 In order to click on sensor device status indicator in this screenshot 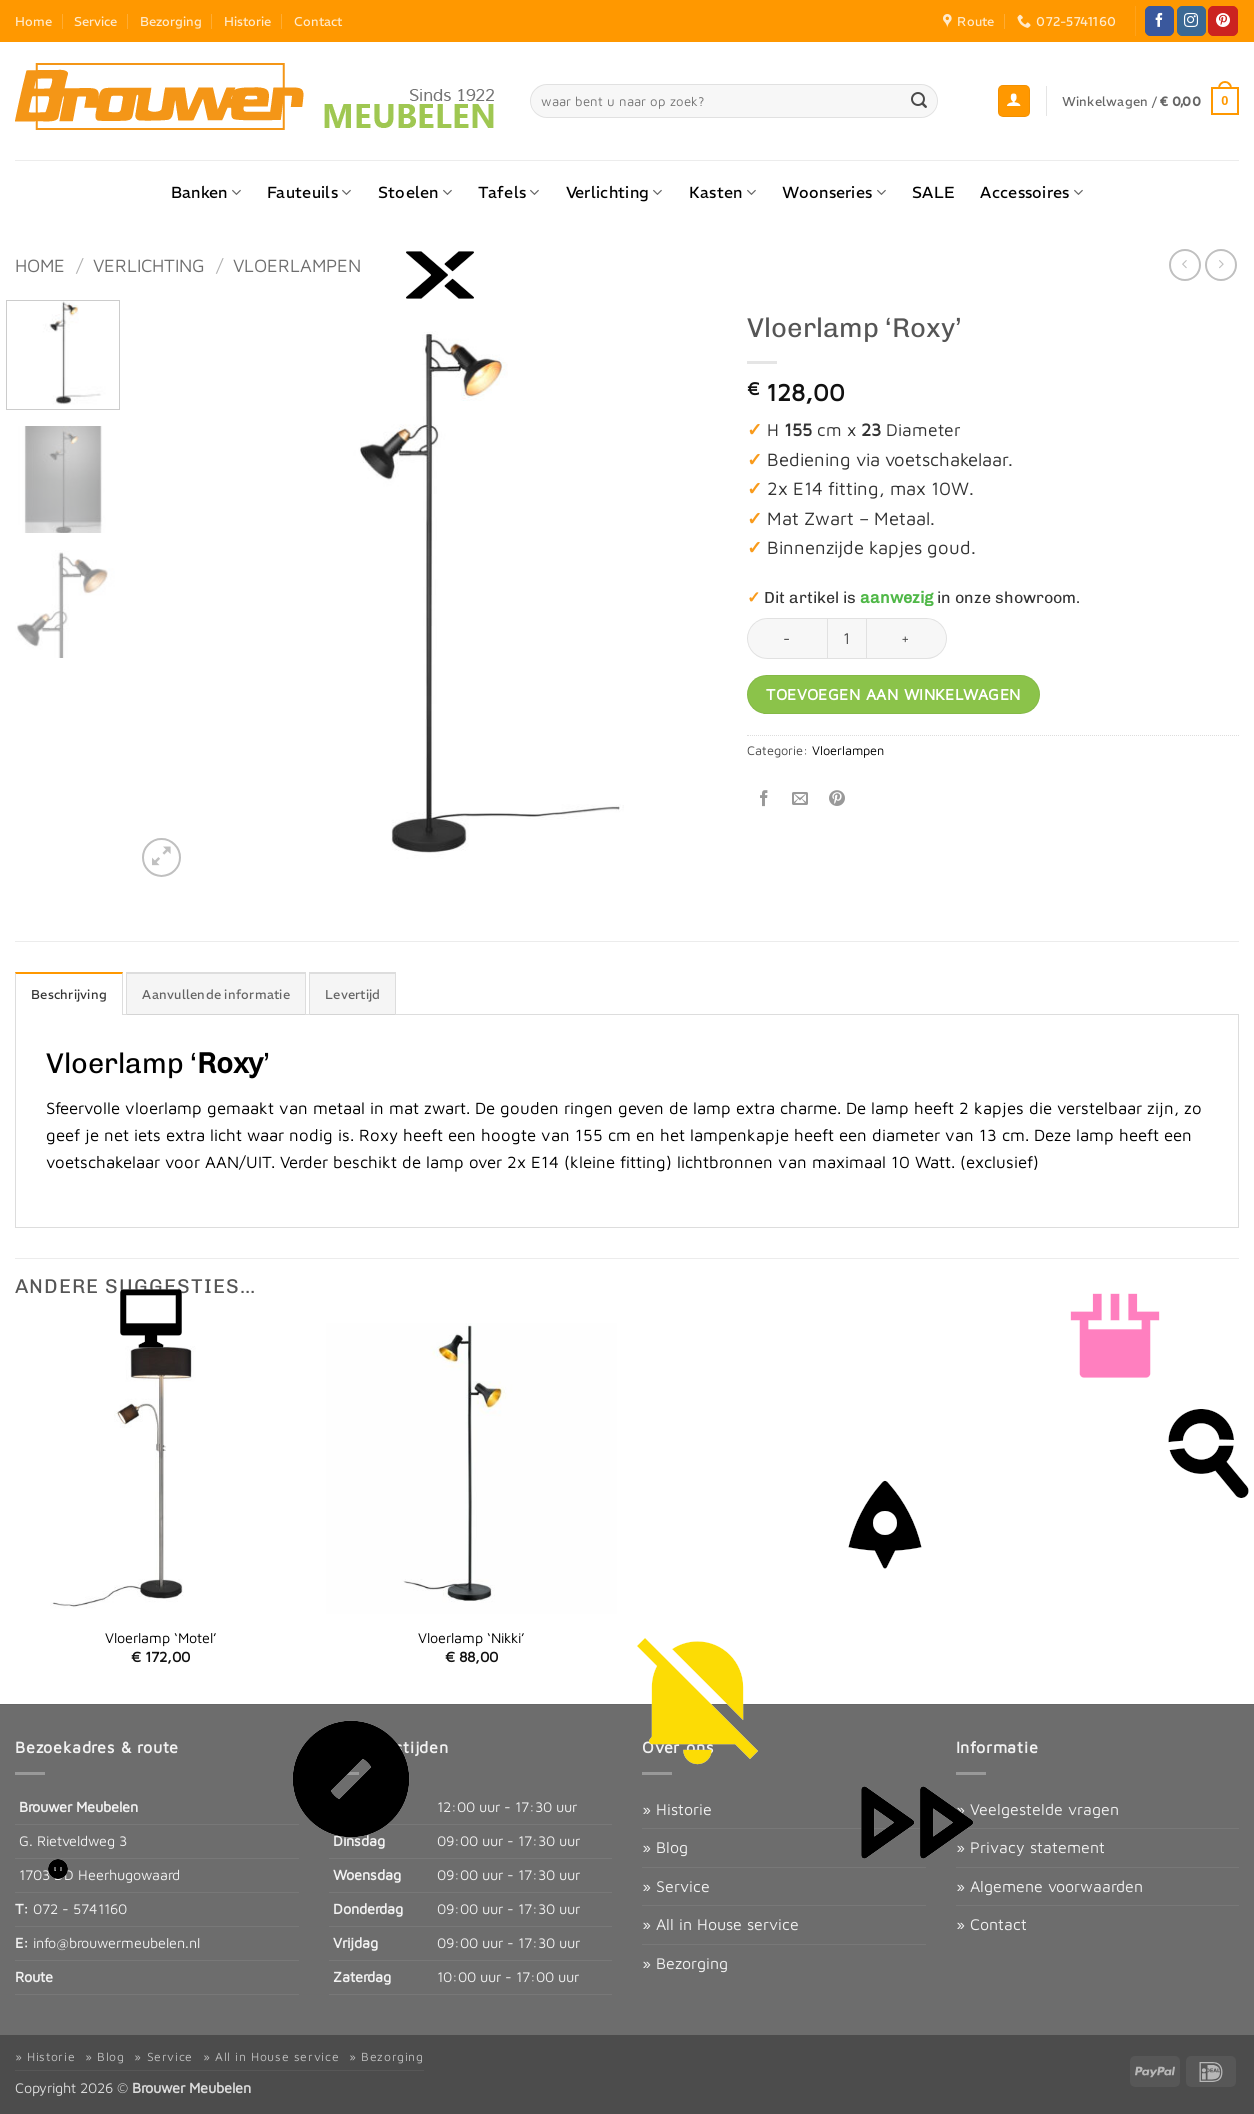, I will do `click(1115, 1338)`.